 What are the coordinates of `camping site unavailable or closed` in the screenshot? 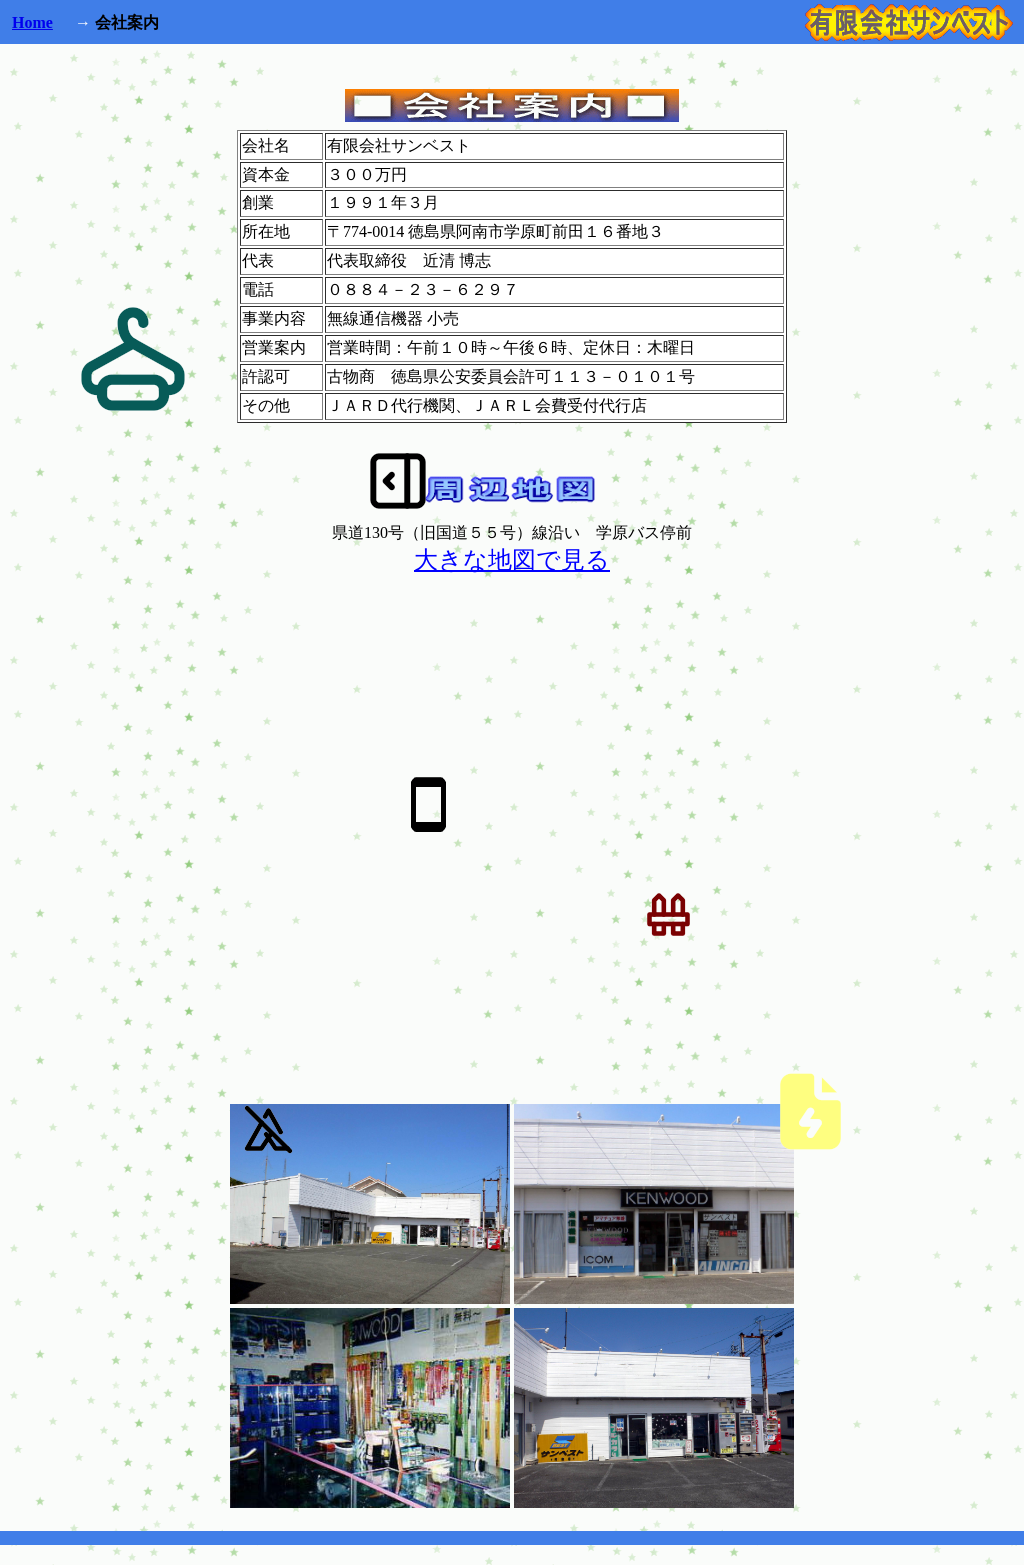 It's located at (268, 1129).